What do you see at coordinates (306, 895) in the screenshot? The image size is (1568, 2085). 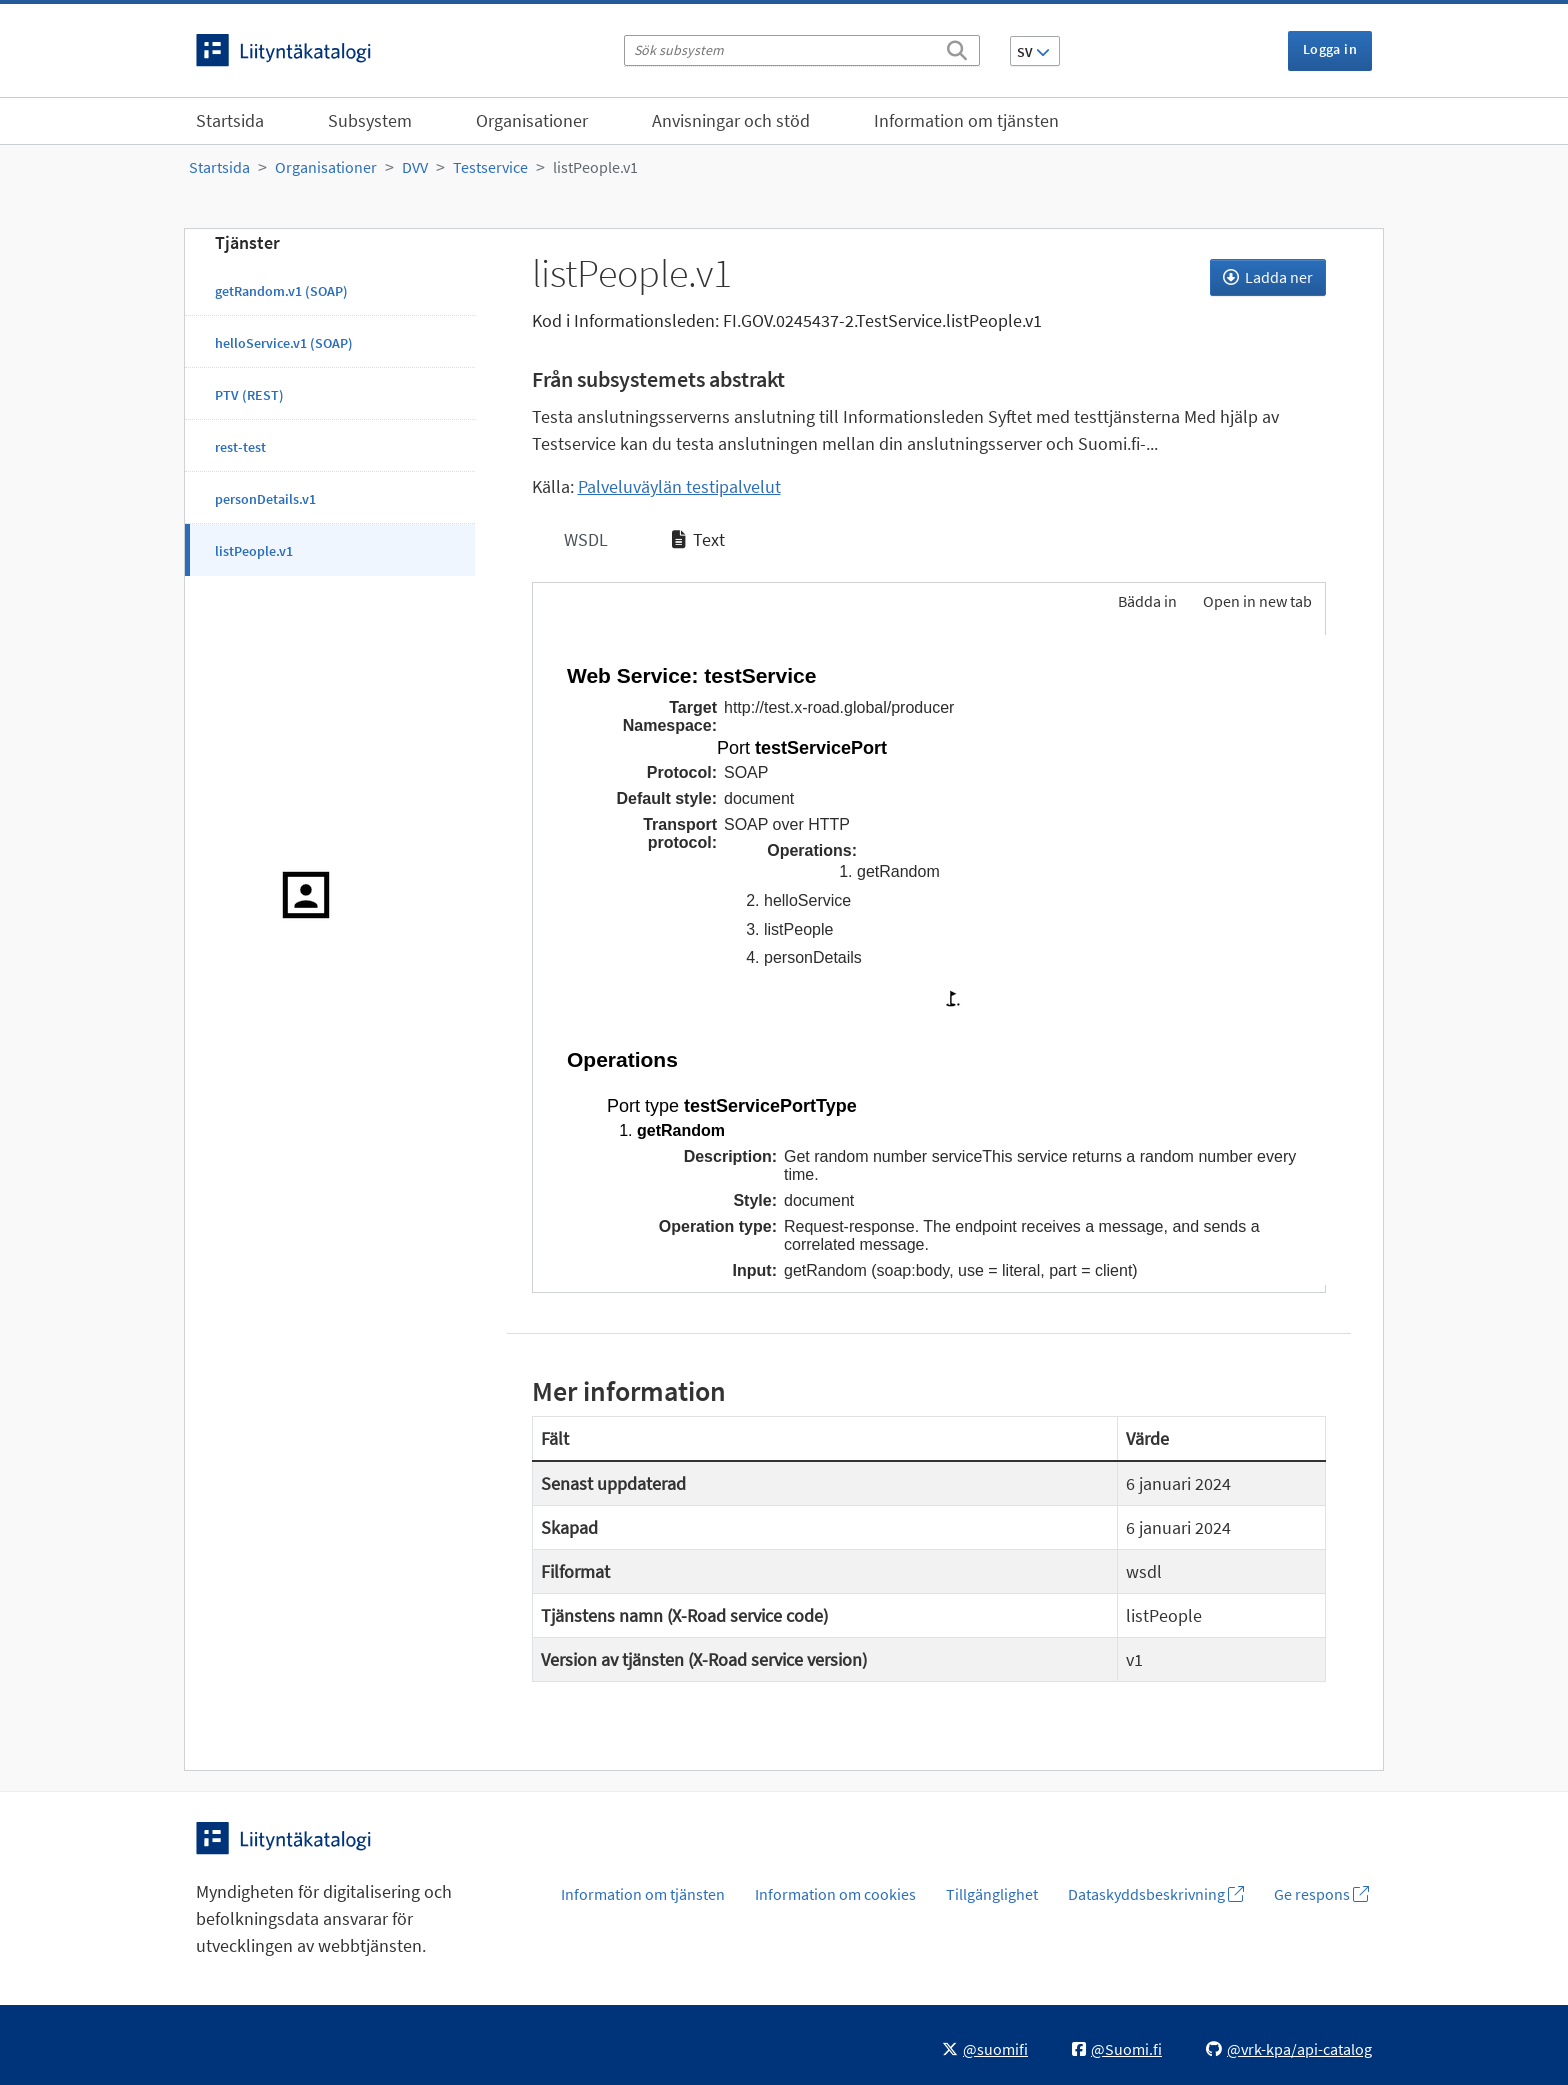 I see `switch to portrait orientation mode` at bounding box center [306, 895].